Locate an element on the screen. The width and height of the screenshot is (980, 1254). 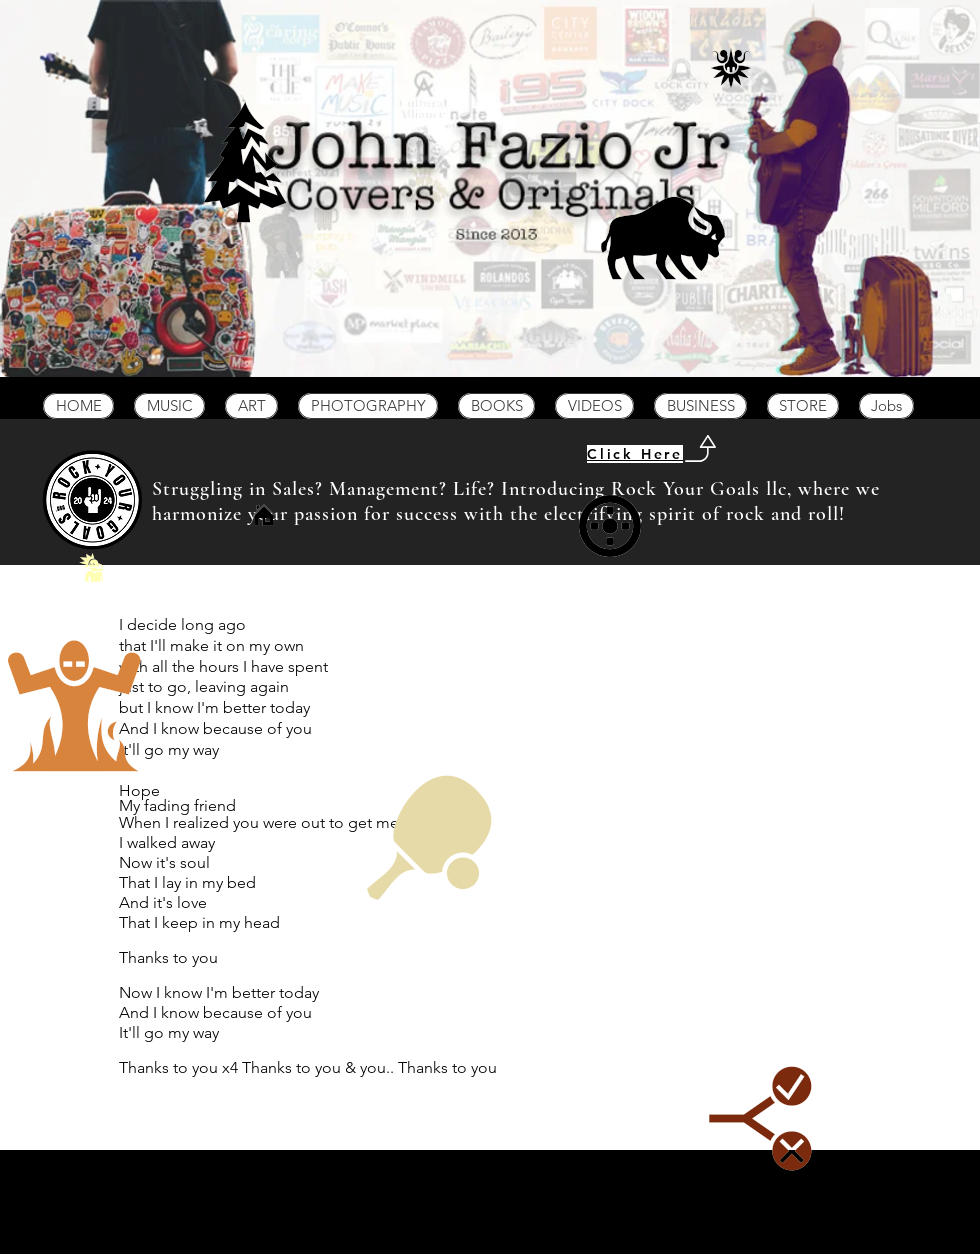
decorative tribal or abstract game emblem is located at coordinates (731, 68).